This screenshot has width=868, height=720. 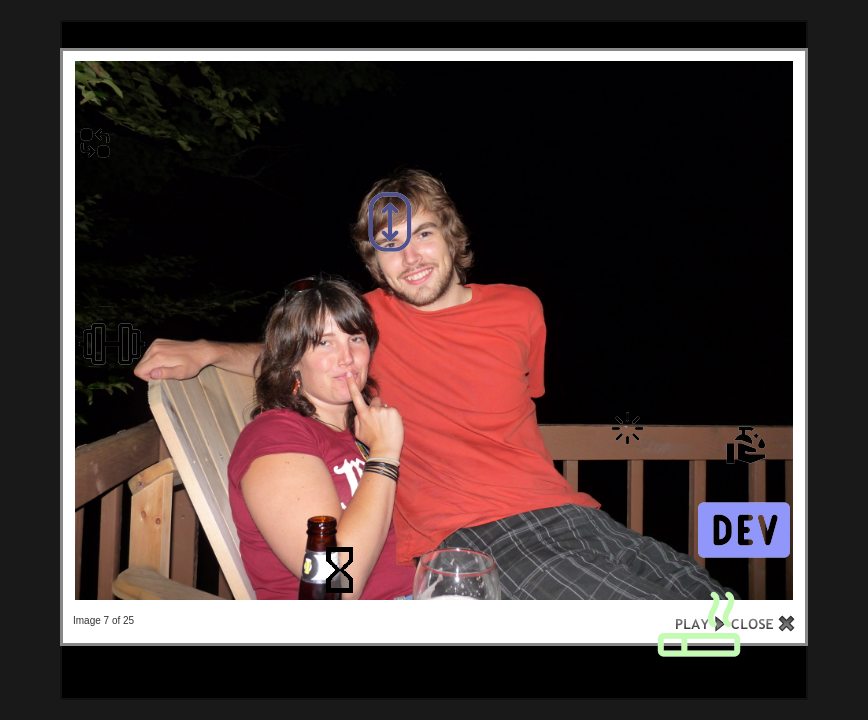 I want to click on indicates a designated smoking area, so click(x=699, y=633).